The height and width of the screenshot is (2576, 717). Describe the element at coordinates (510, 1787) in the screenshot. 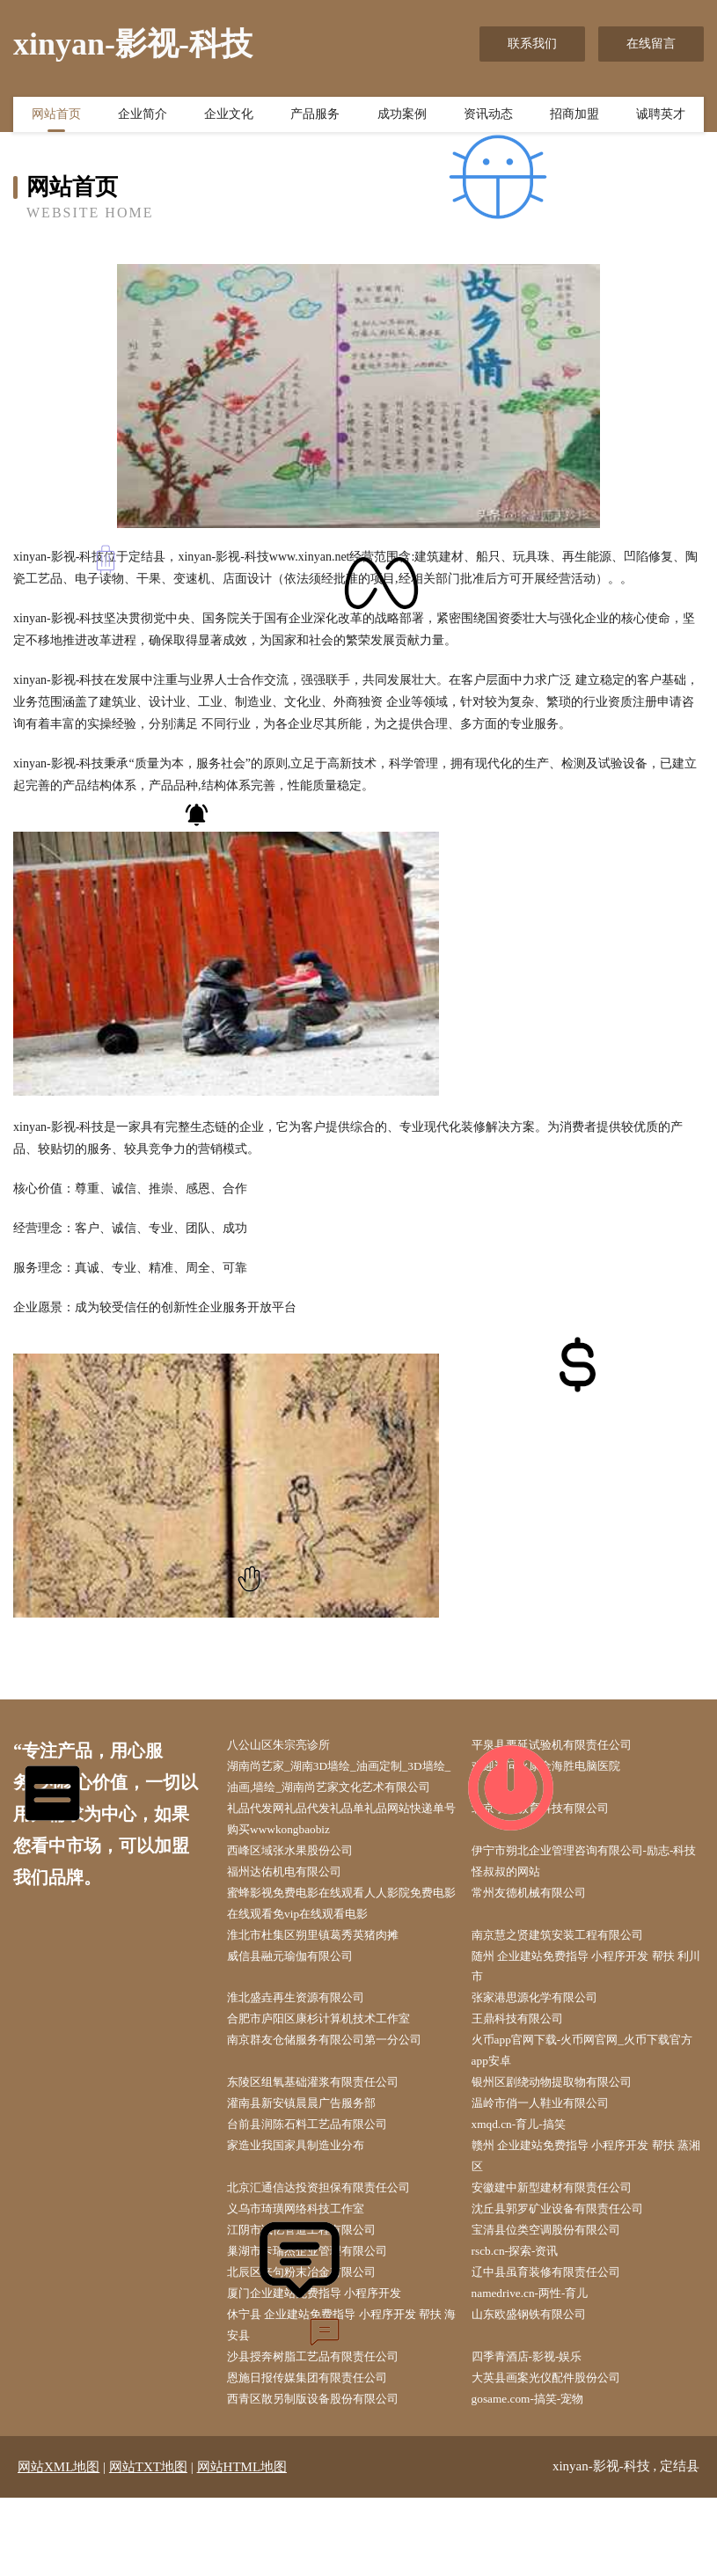

I see `turn device on or off` at that location.